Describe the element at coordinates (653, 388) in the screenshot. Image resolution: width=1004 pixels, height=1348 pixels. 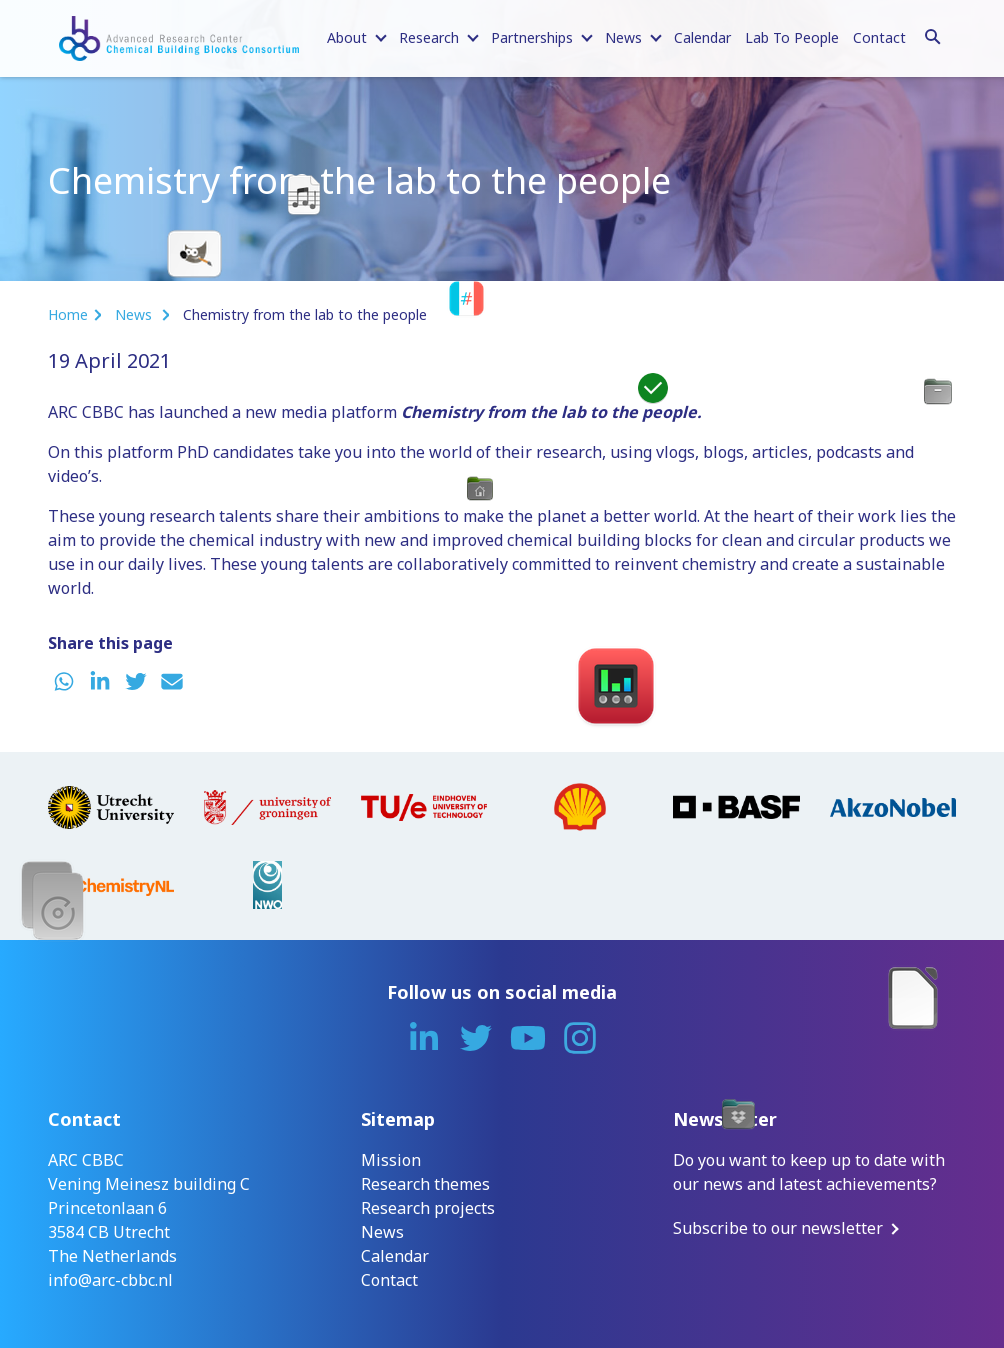
I see `indicates file has been successfully synced` at that location.